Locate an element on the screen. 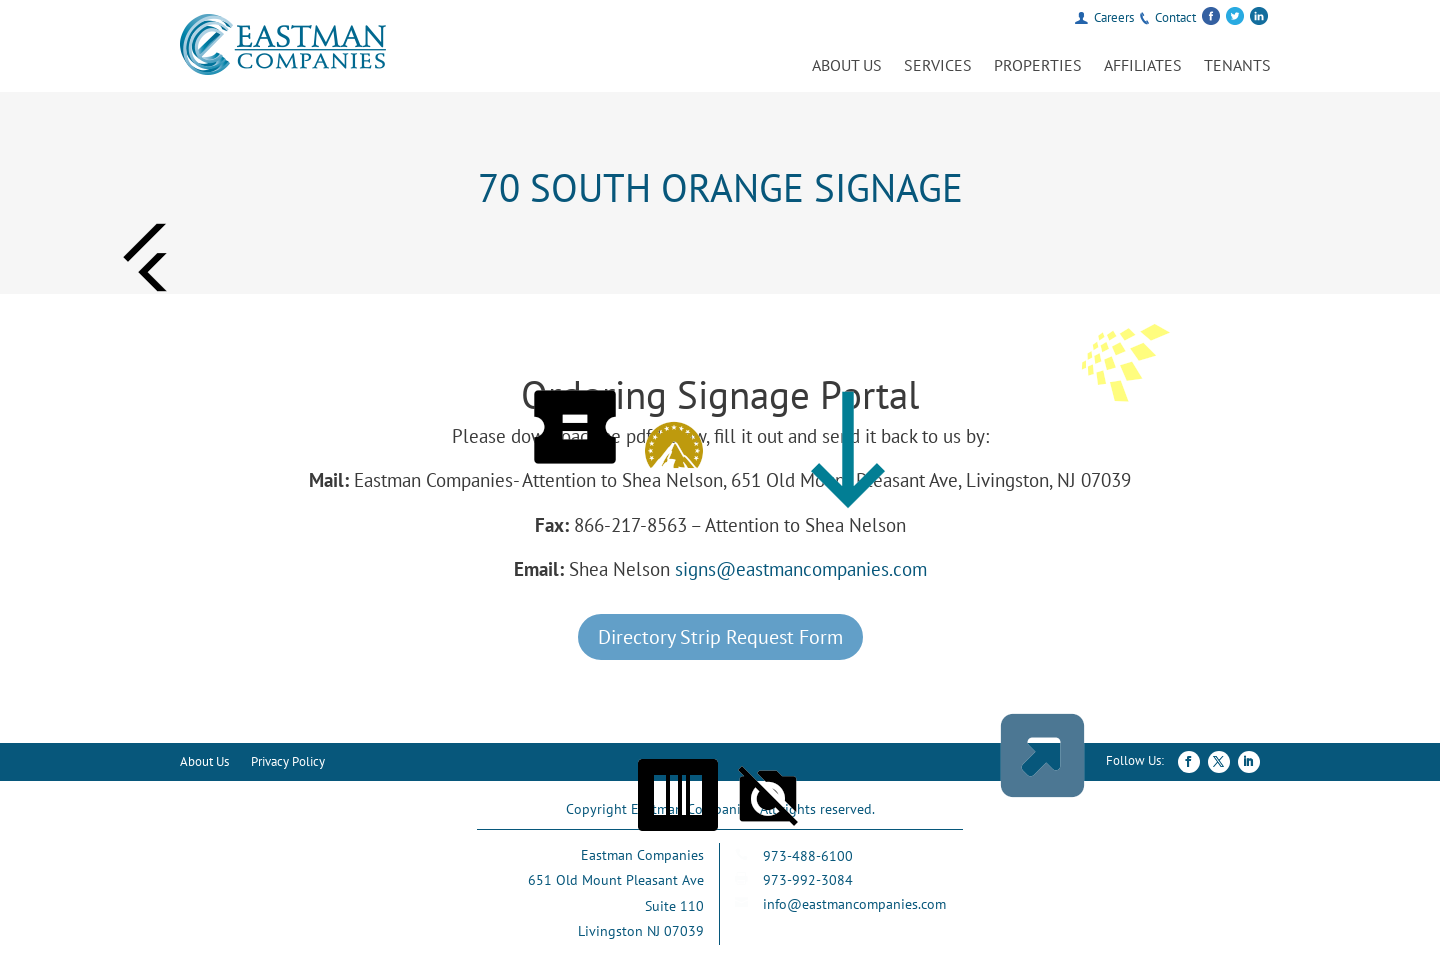 The height and width of the screenshot is (966, 1440). view available coupons or discounts is located at coordinates (575, 427).